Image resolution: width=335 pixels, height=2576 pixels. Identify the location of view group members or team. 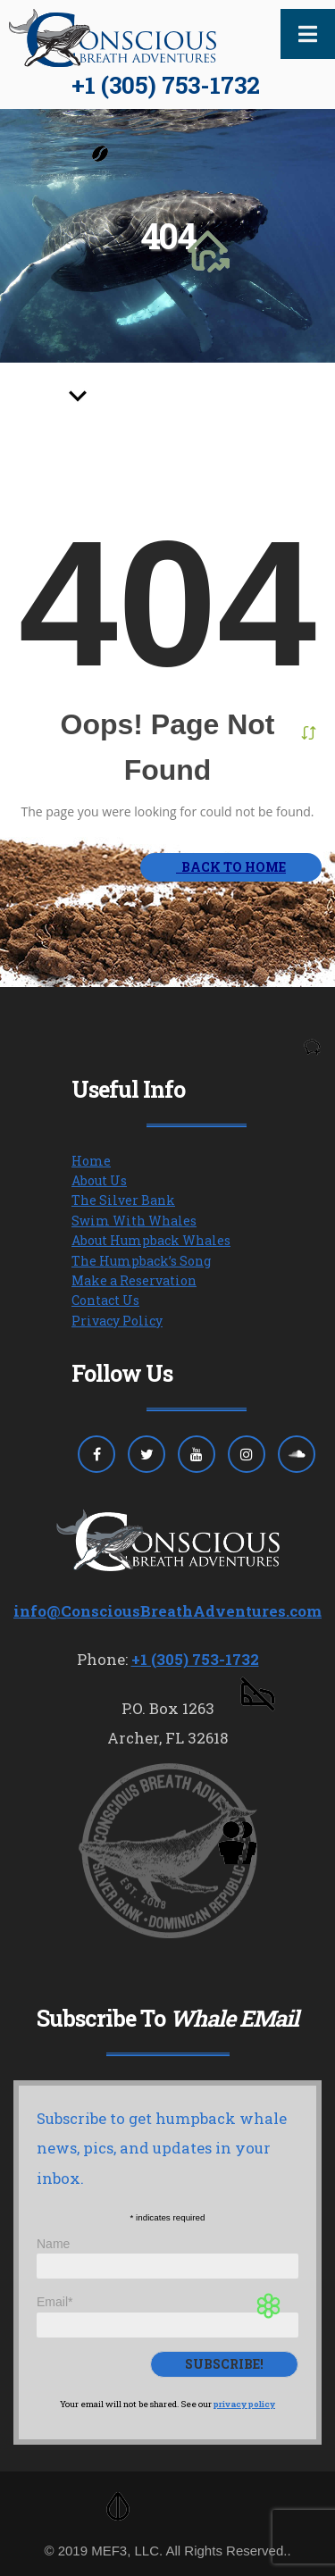
(238, 1843).